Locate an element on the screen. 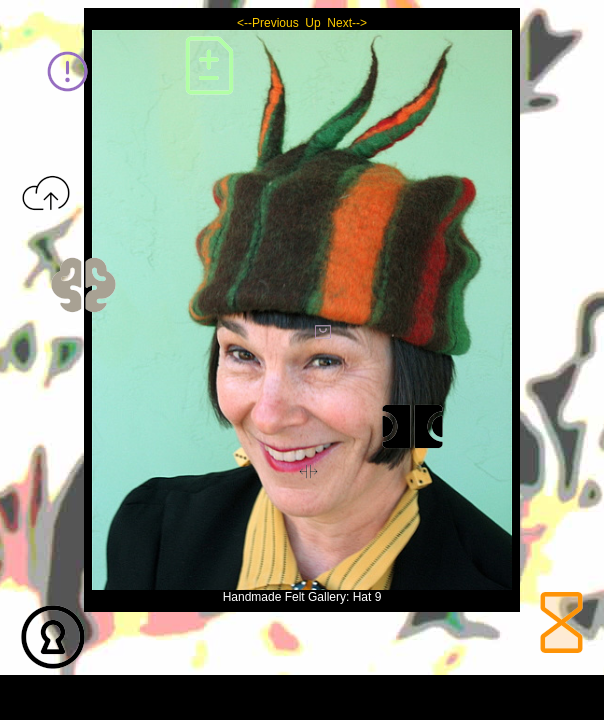 This screenshot has height=720, width=604. split view horizontally is located at coordinates (308, 471).